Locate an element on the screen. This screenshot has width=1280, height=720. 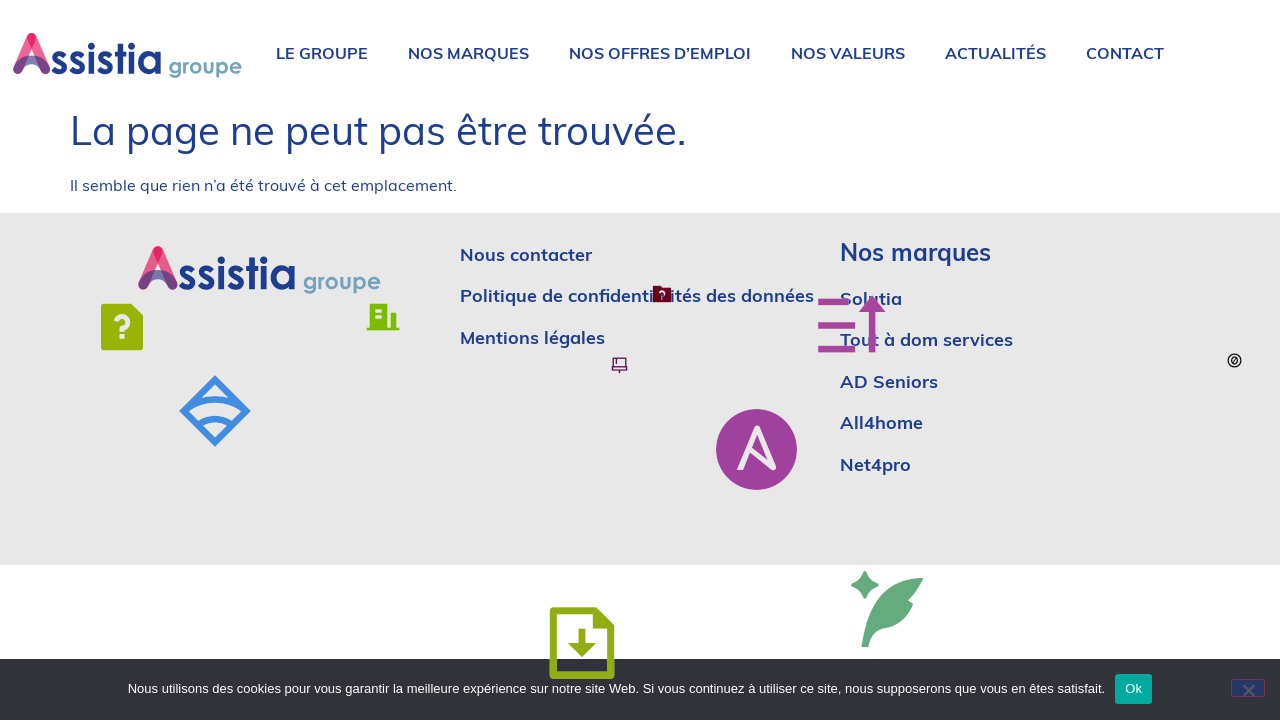
sort items in ascending order is located at coordinates (848, 325).